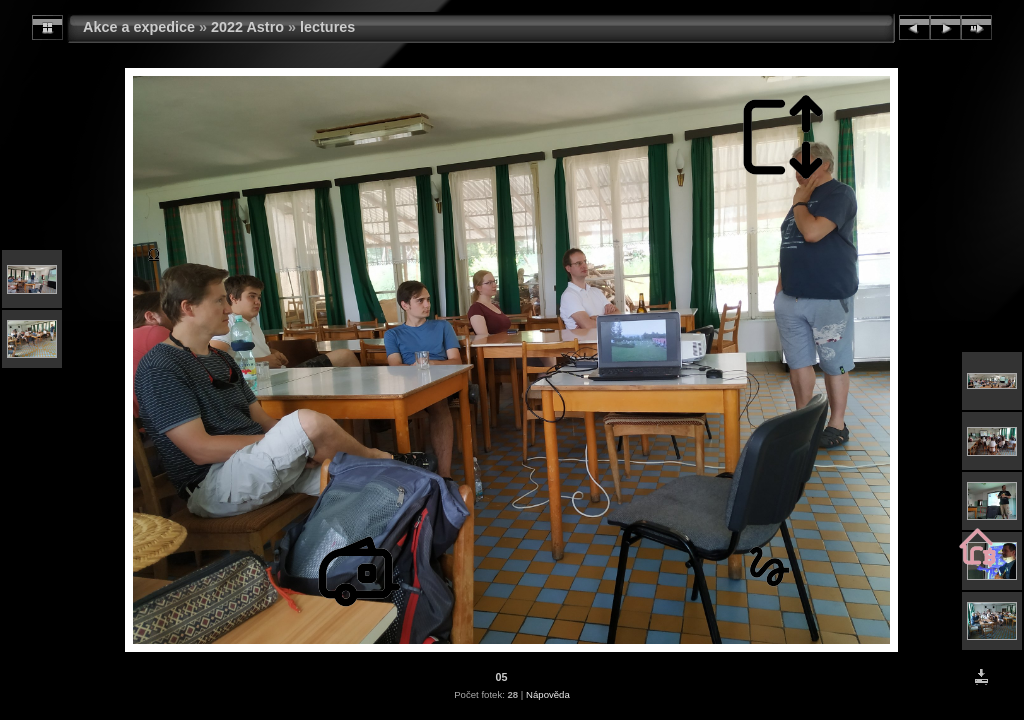 The image size is (1024, 720). Describe the element at coordinates (977, 546) in the screenshot. I see `access bitcoin wallet or crypto home dashboard` at that location.